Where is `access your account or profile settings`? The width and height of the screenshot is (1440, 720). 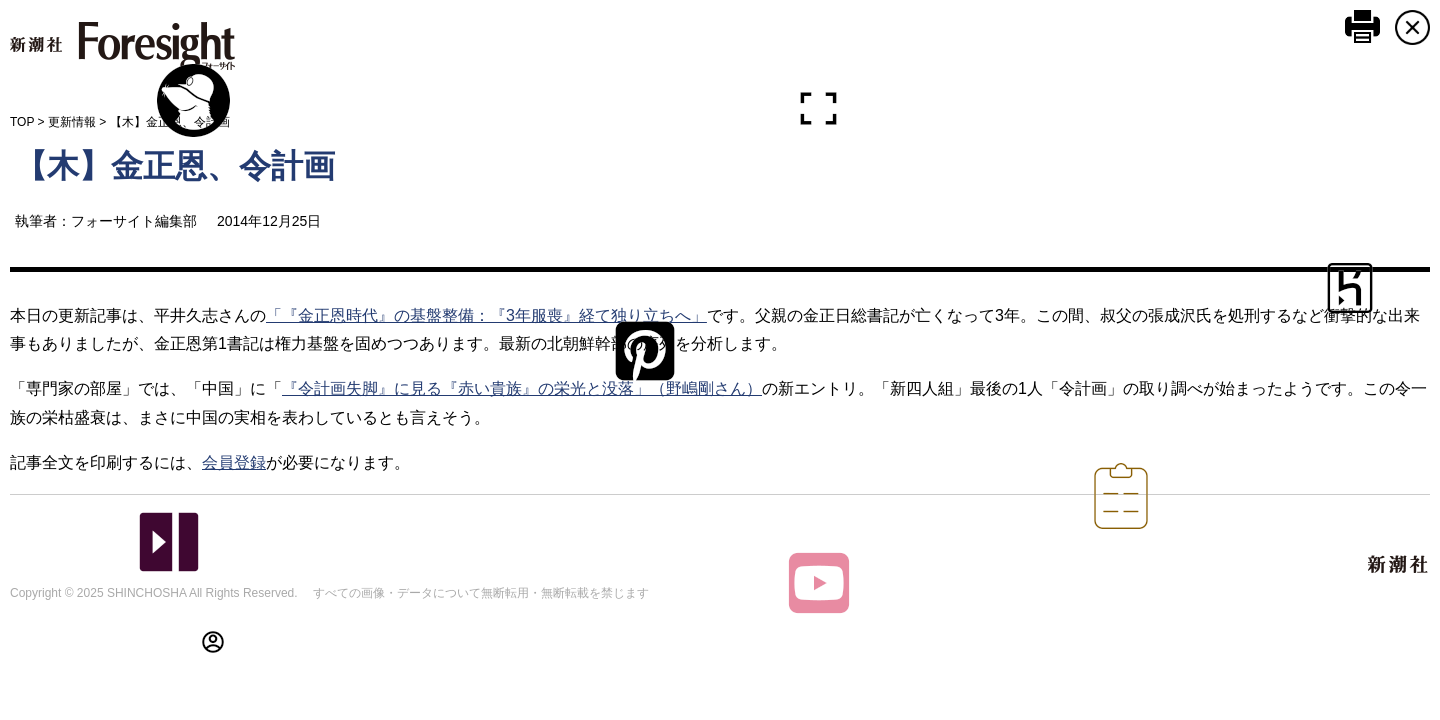 access your account or profile settings is located at coordinates (213, 642).